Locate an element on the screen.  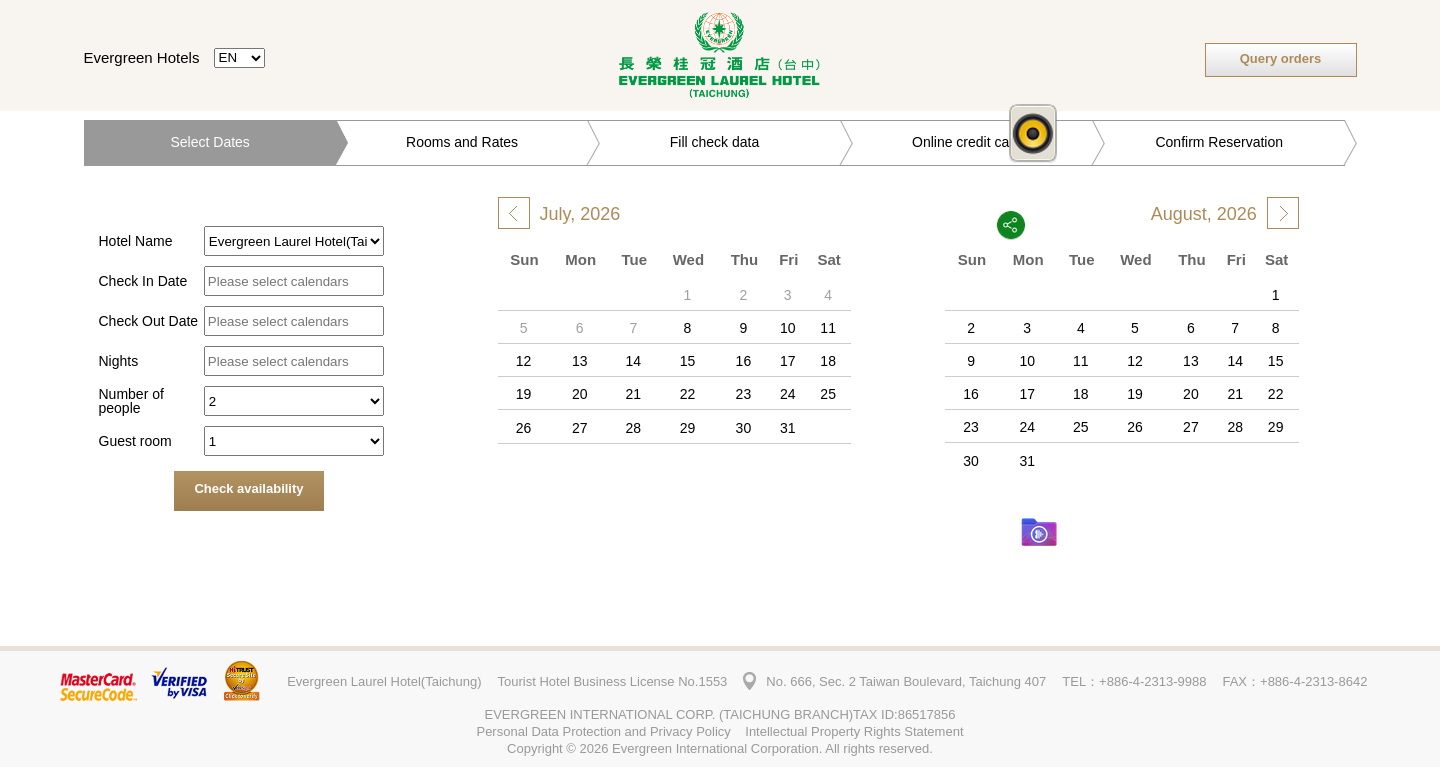
open sound or audio settings is located at coordinates (1033, 133).